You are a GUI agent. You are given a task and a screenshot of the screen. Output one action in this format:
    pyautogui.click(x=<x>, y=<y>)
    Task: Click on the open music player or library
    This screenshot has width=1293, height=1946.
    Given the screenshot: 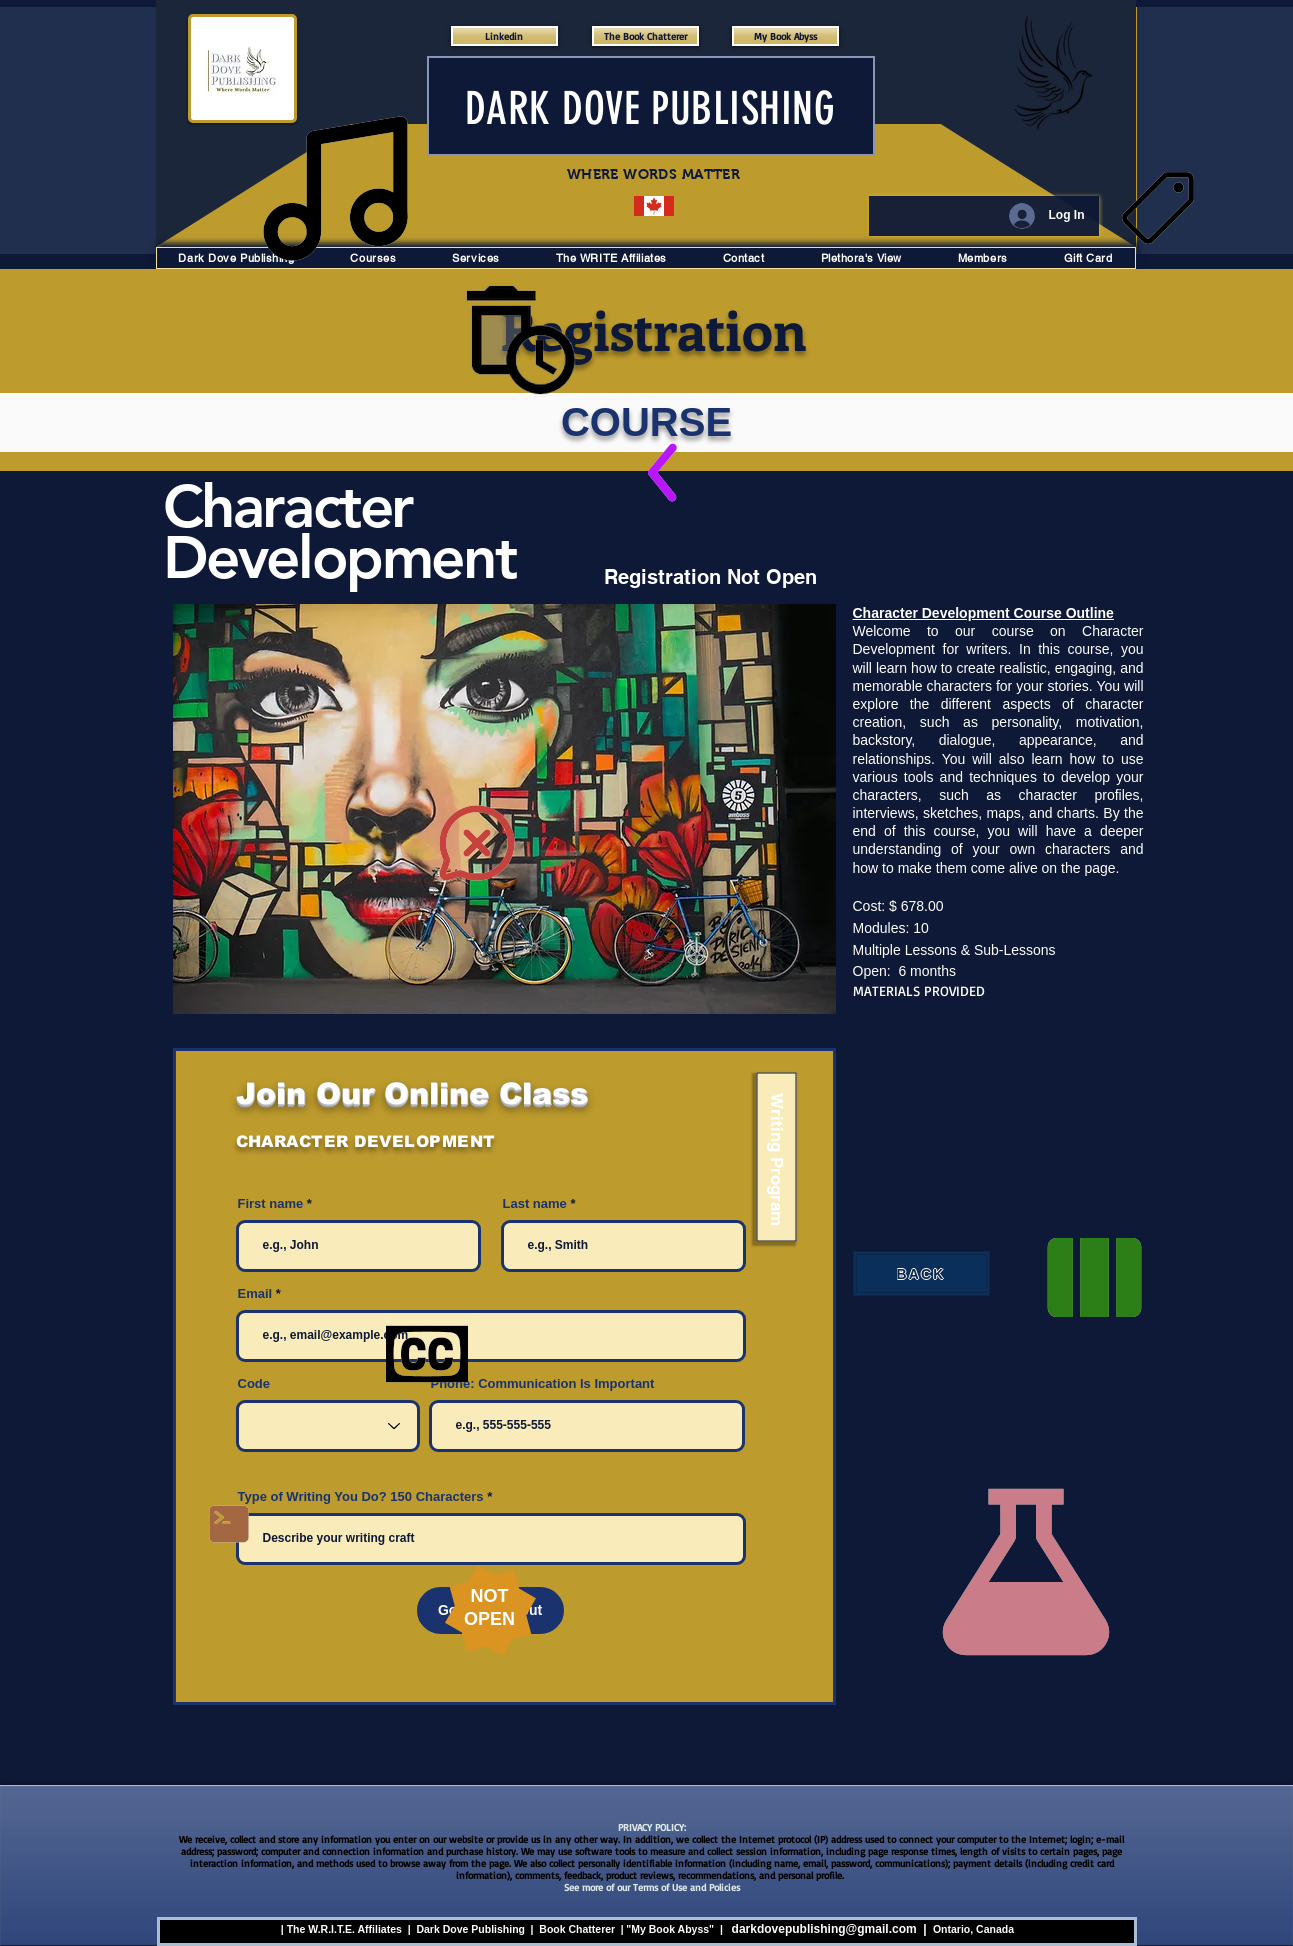 What is the action you would take?
    pyautogui.click(x=335, y=188)
    